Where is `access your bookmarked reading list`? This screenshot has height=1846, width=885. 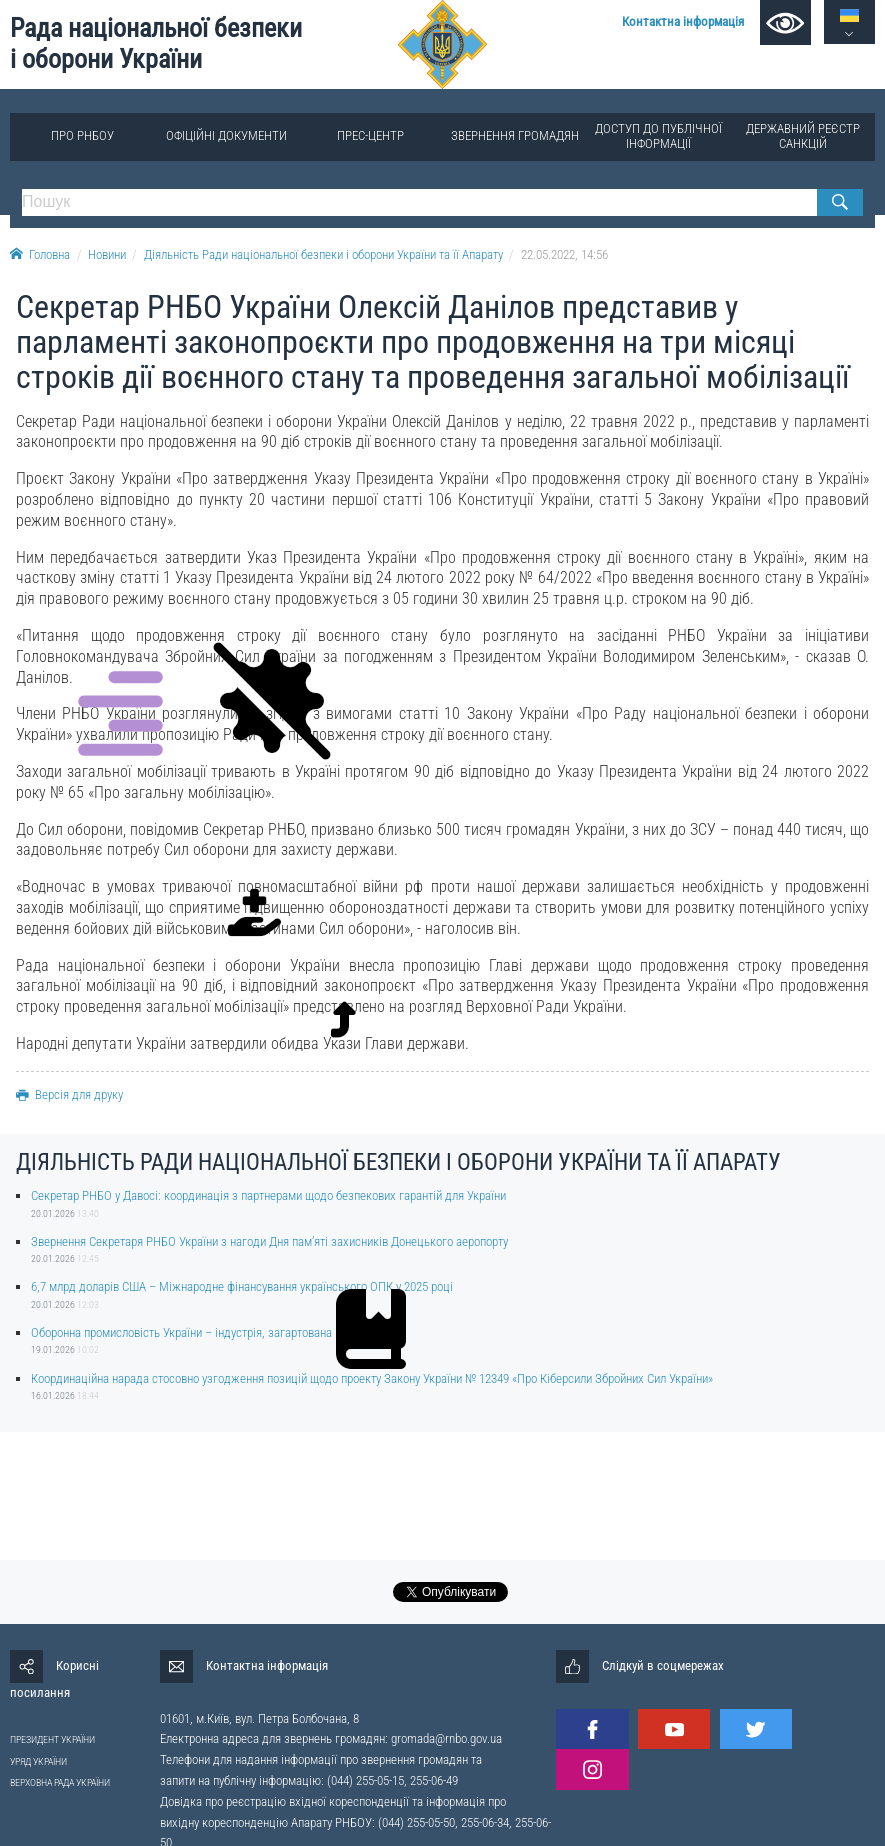 access your bookmarked reading list is located at coordinates (371, 1329).